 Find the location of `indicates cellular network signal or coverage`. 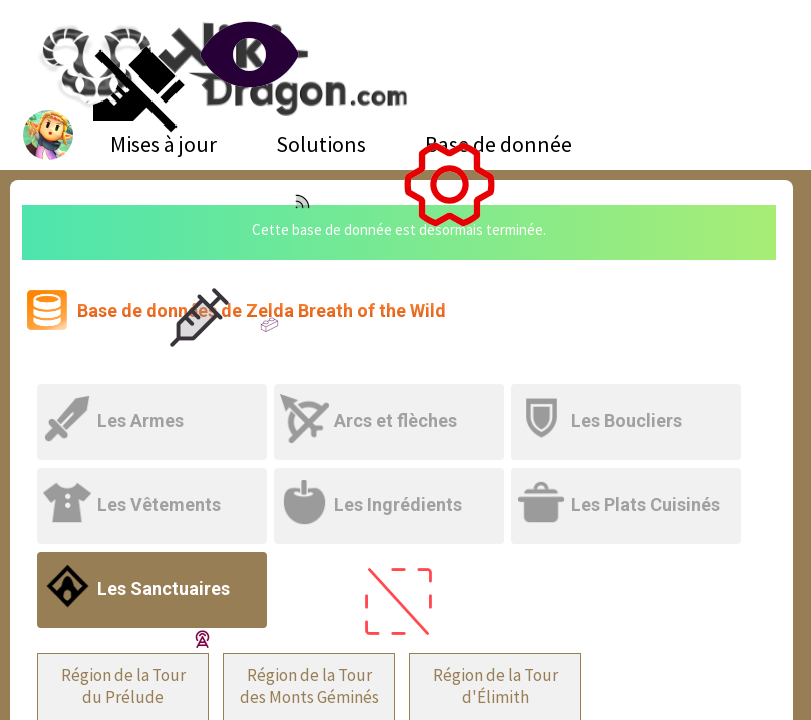

indicates cellular network signal or coverage is located at coordinates (202, 639).